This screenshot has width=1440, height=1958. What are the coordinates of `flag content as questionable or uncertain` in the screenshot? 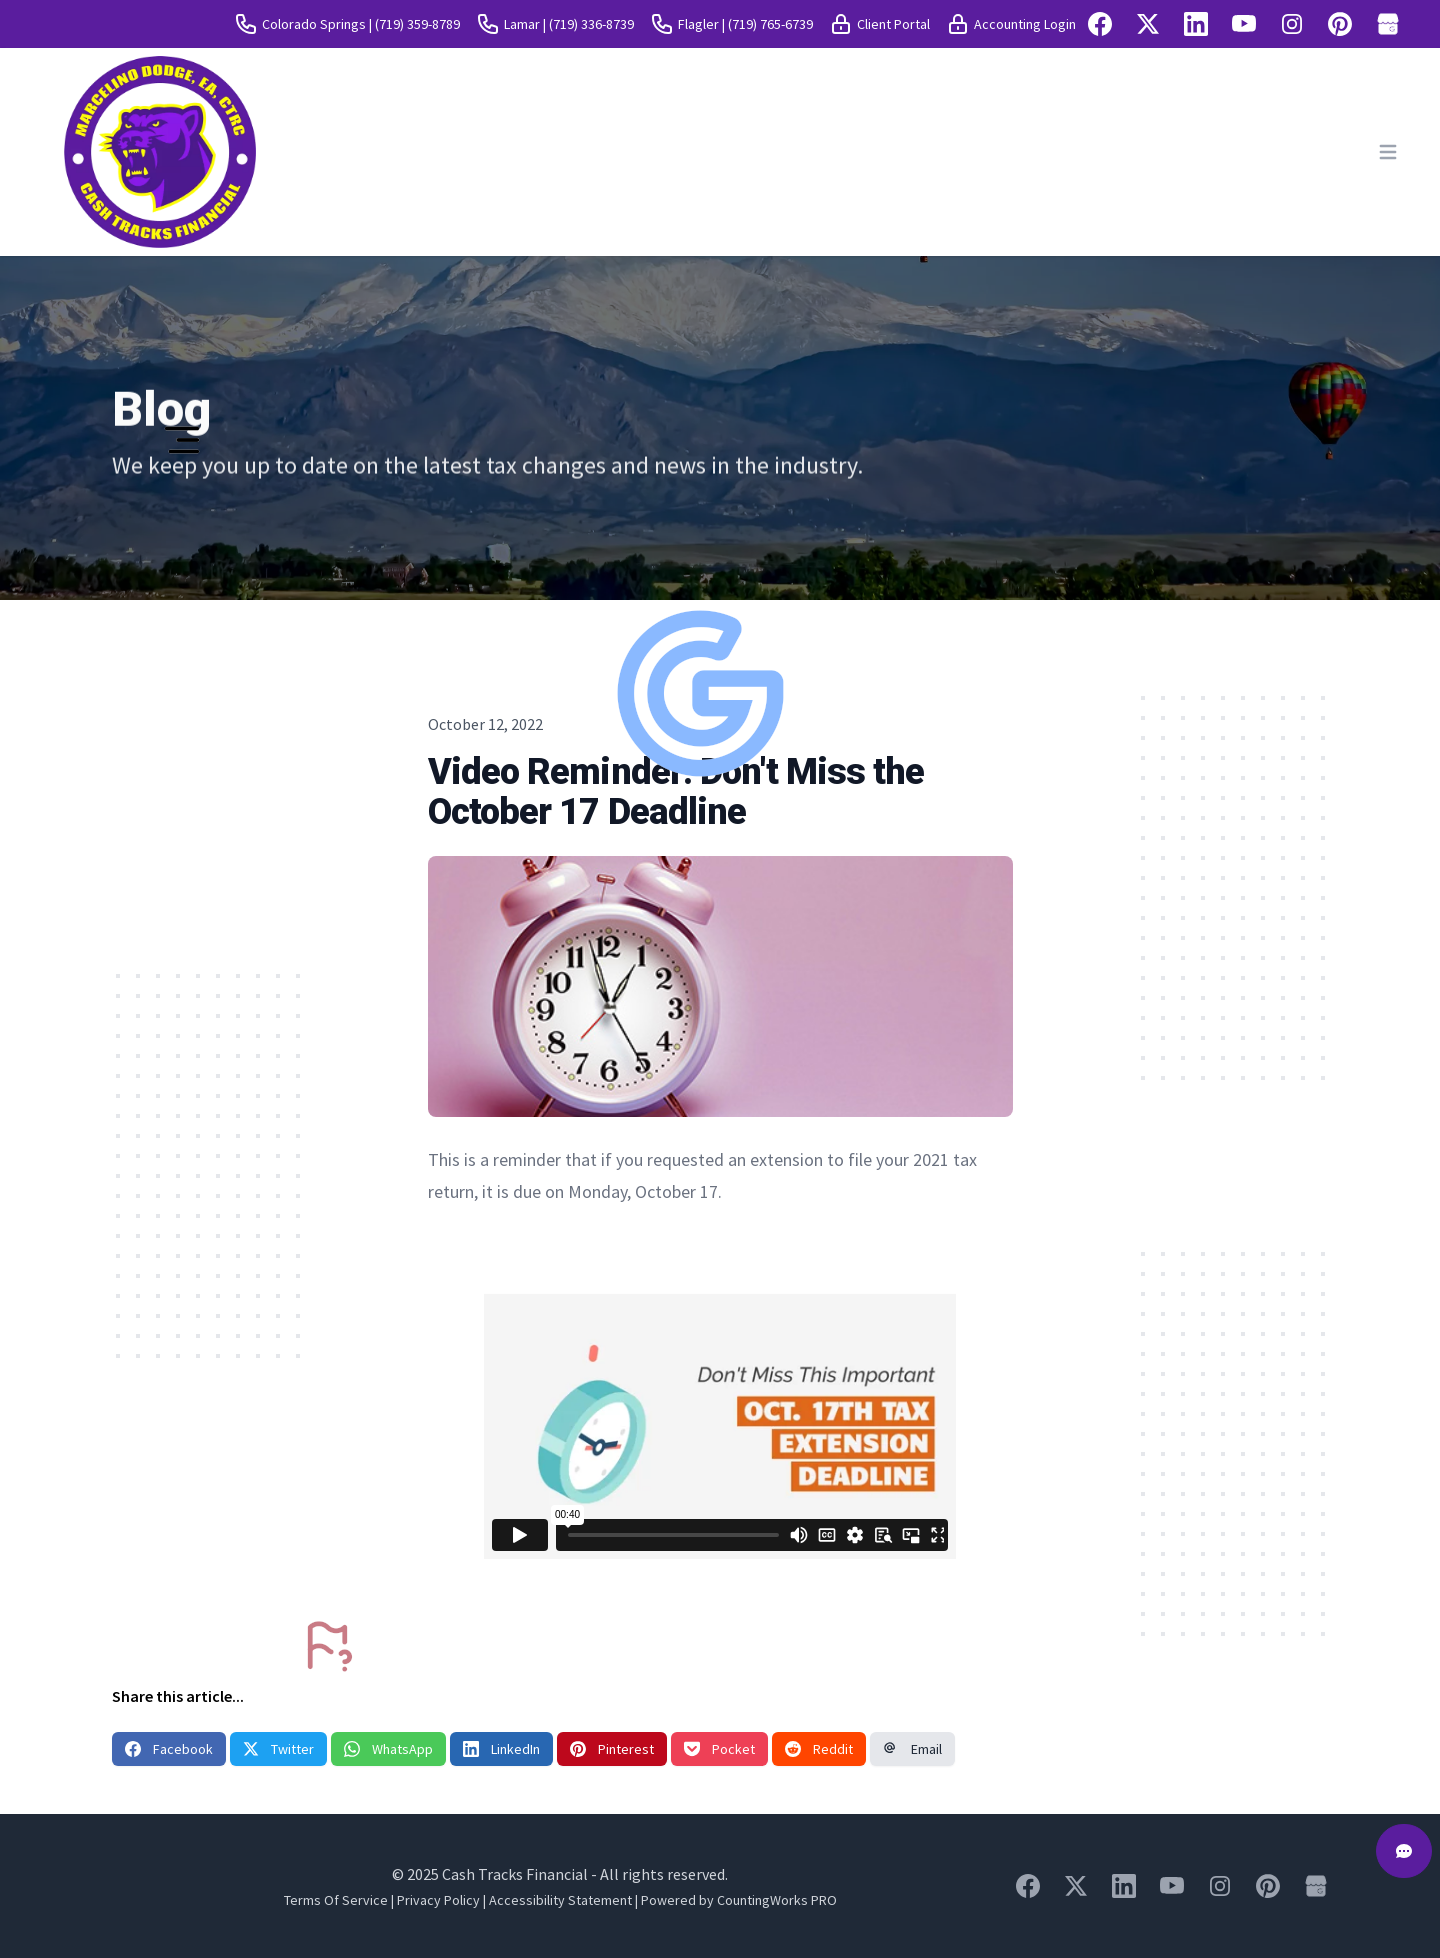 It's located at (327, 1644).